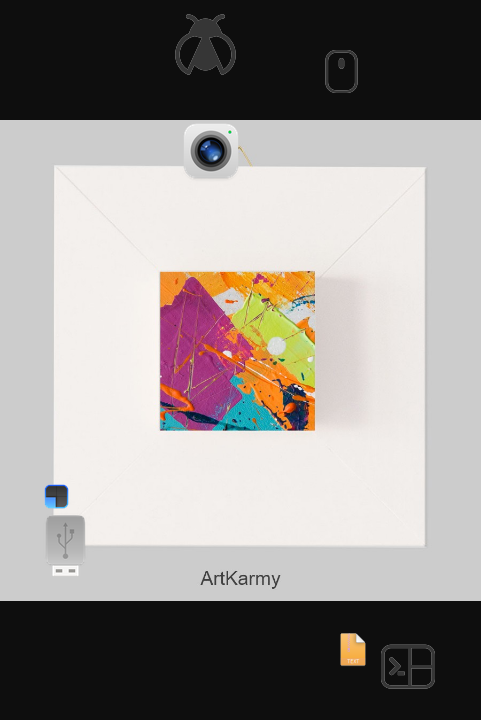  I want to click on report a bug or issue, so click(205, 44).